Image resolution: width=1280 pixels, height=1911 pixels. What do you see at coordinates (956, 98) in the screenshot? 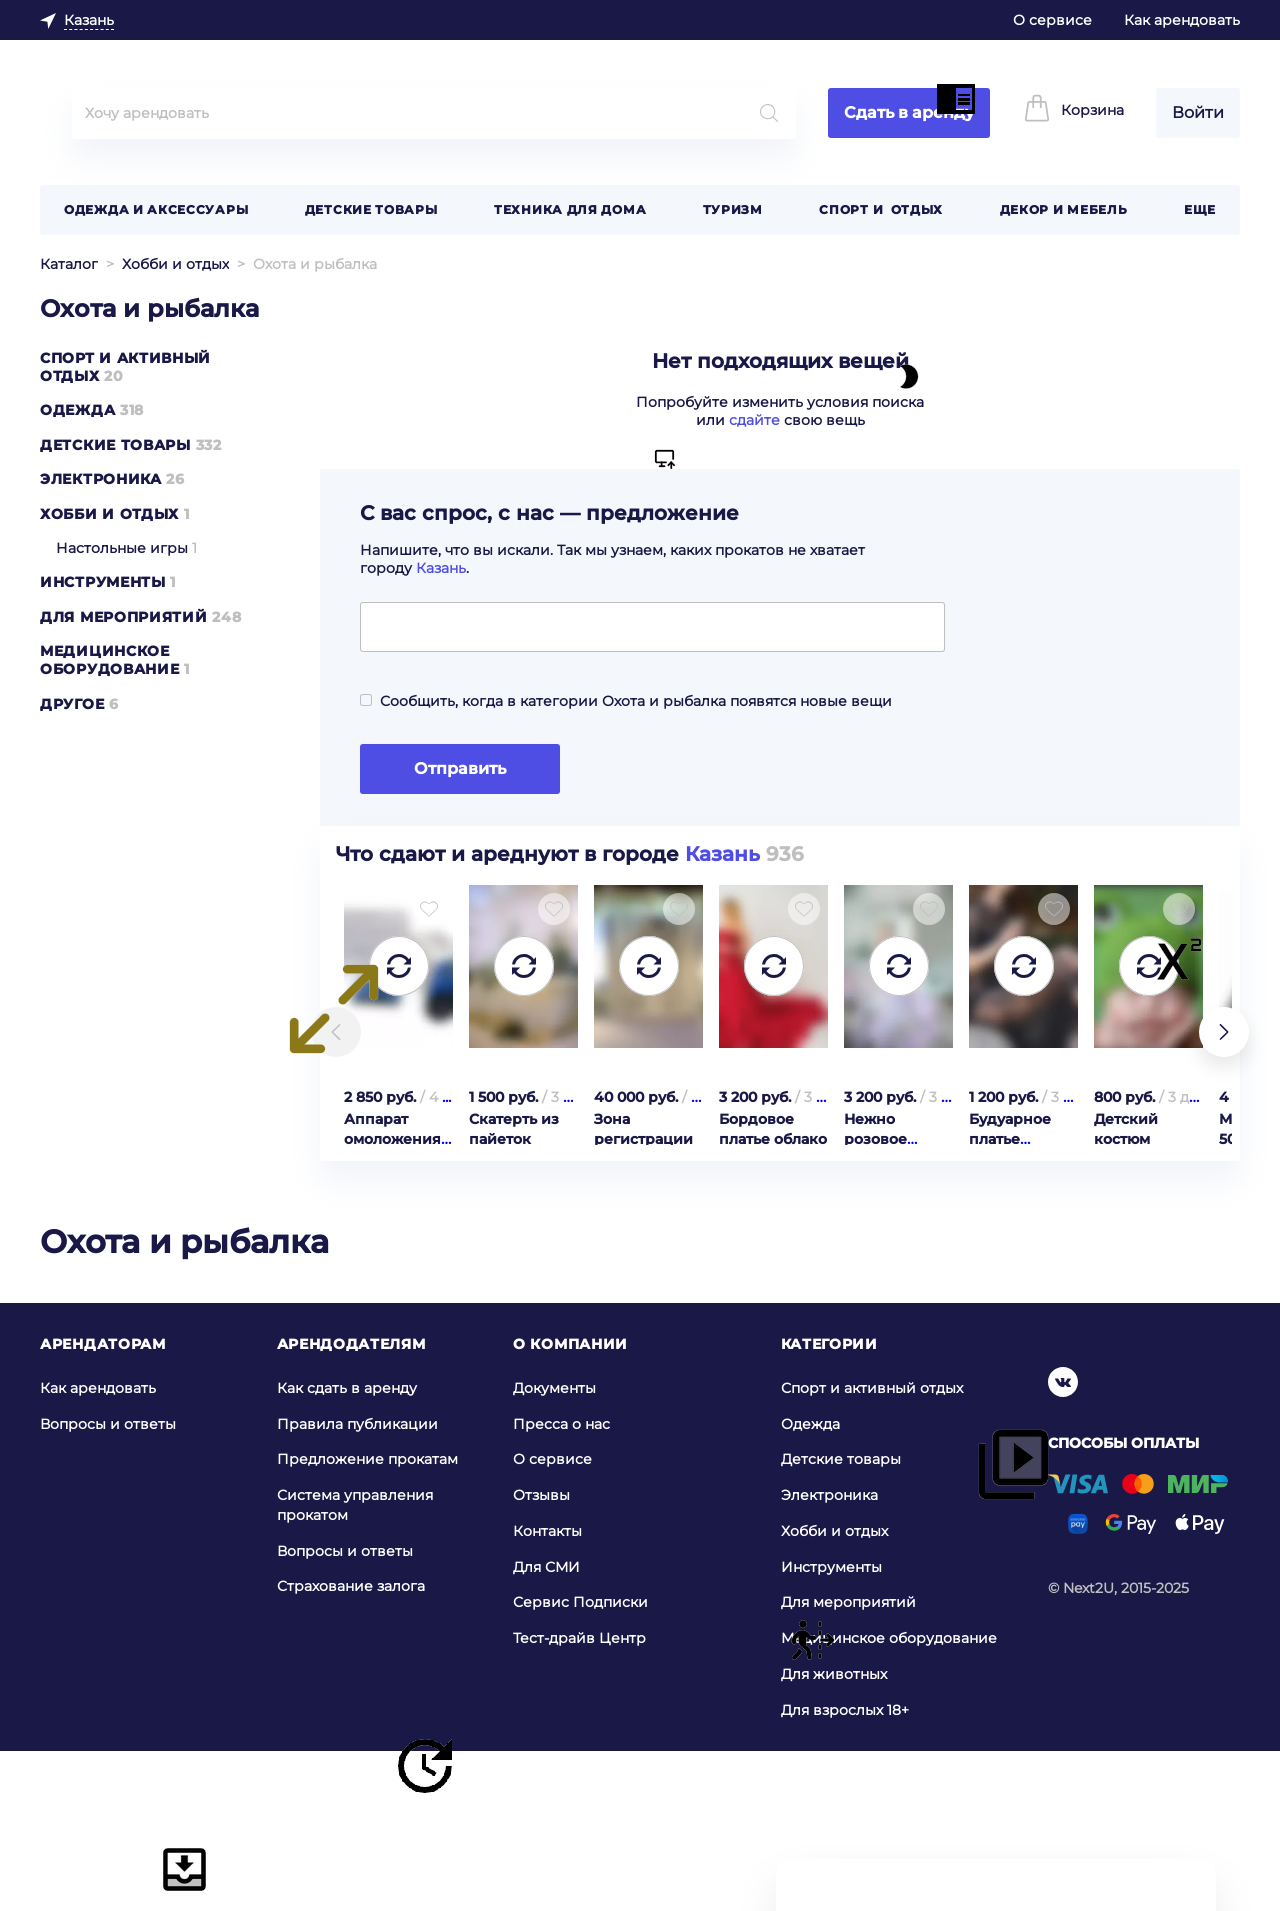
I see `switch to reader mode for distraction-free reading` at bounding box center [956, 98].